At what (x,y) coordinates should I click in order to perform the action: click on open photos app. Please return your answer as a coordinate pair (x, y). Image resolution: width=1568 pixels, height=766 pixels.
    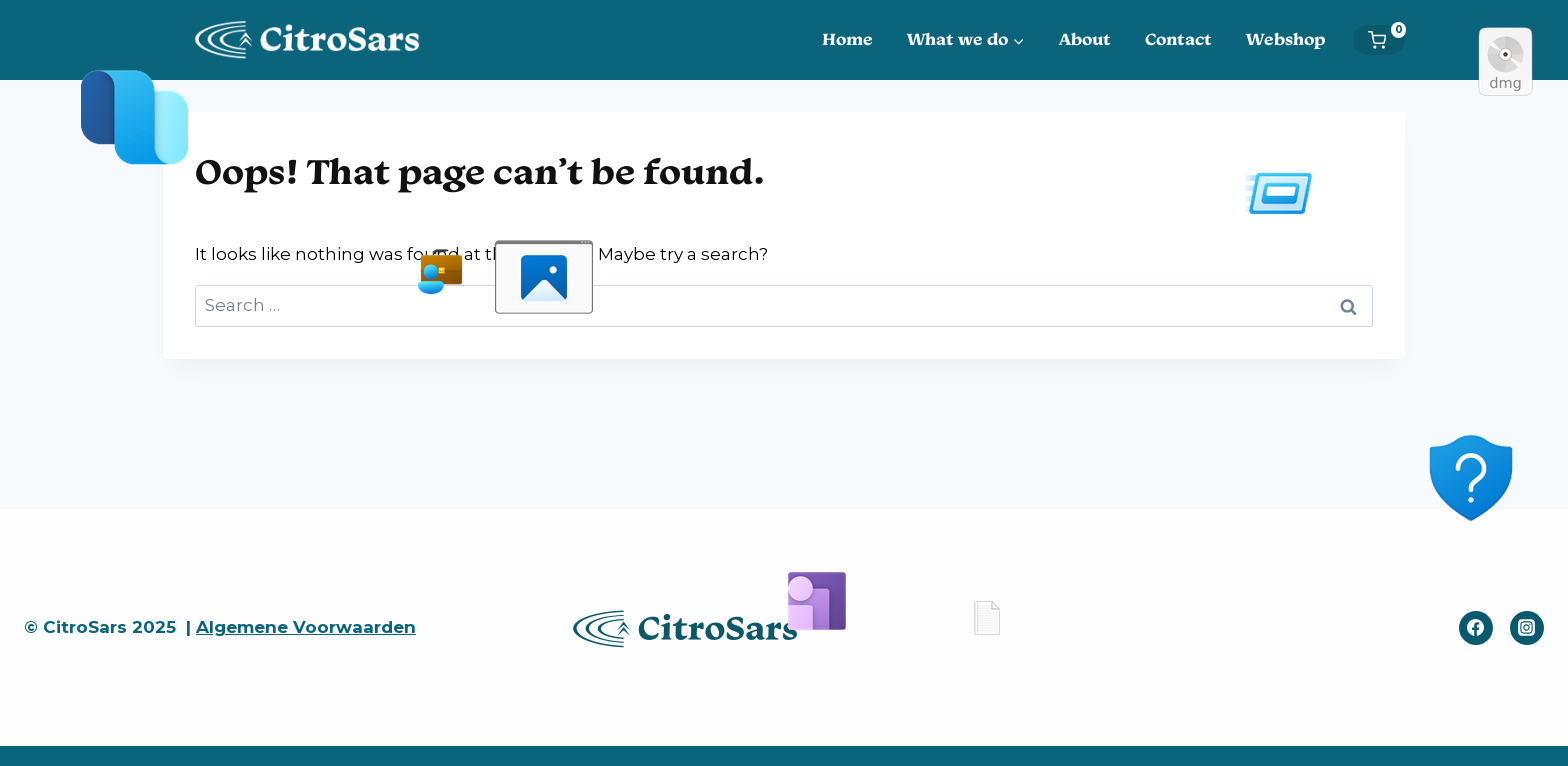
    Looking at the image, I should click on (544, 277).